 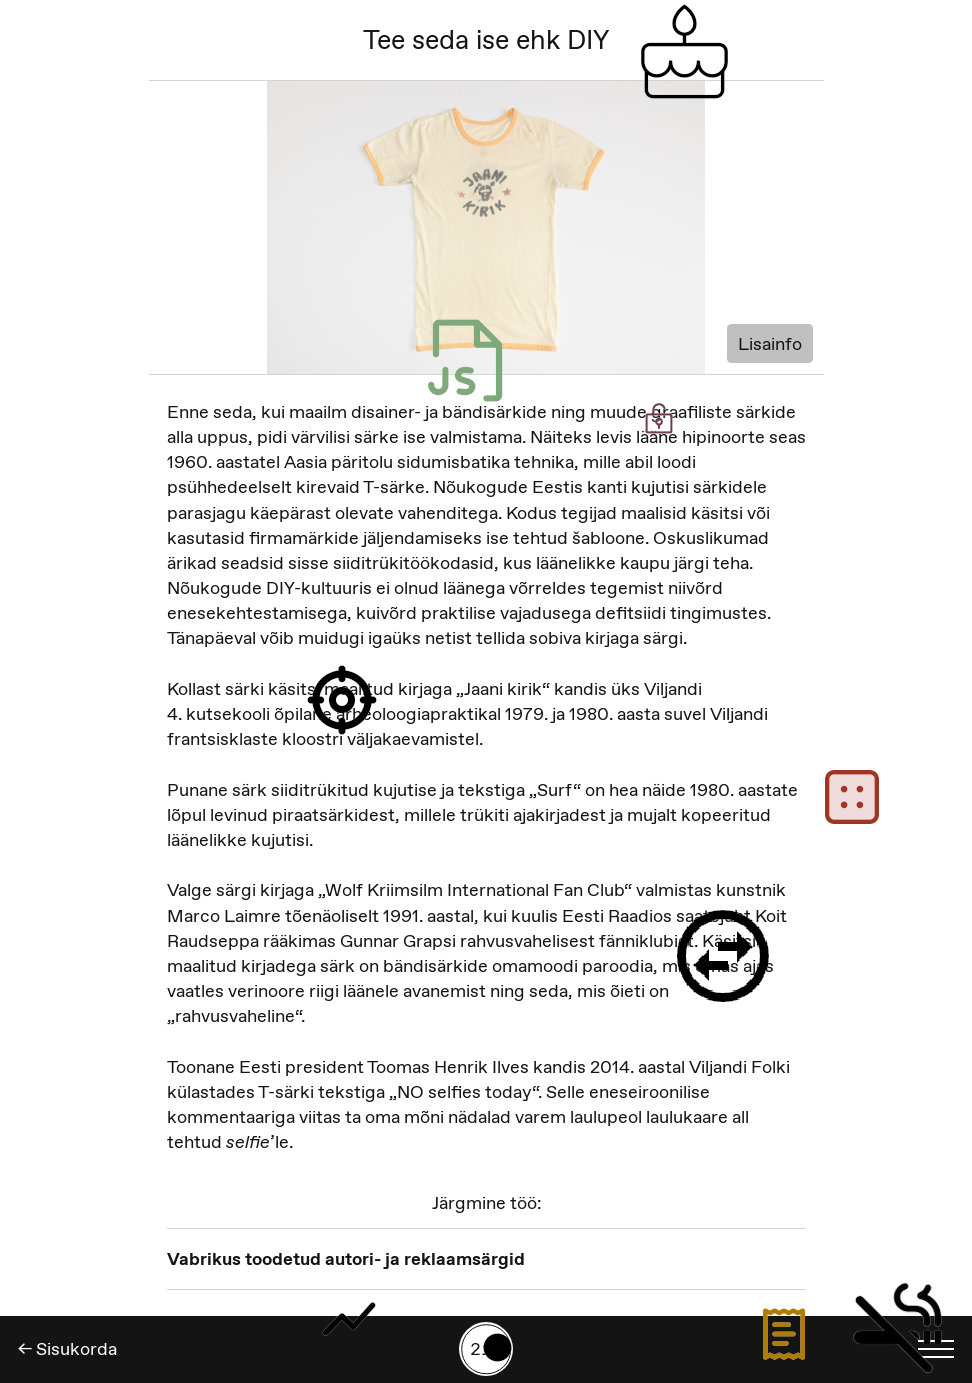 What do you see at coordinates (342, 700) in the screenshot?
I see `center map on current location` at bounding box center [342, 700].